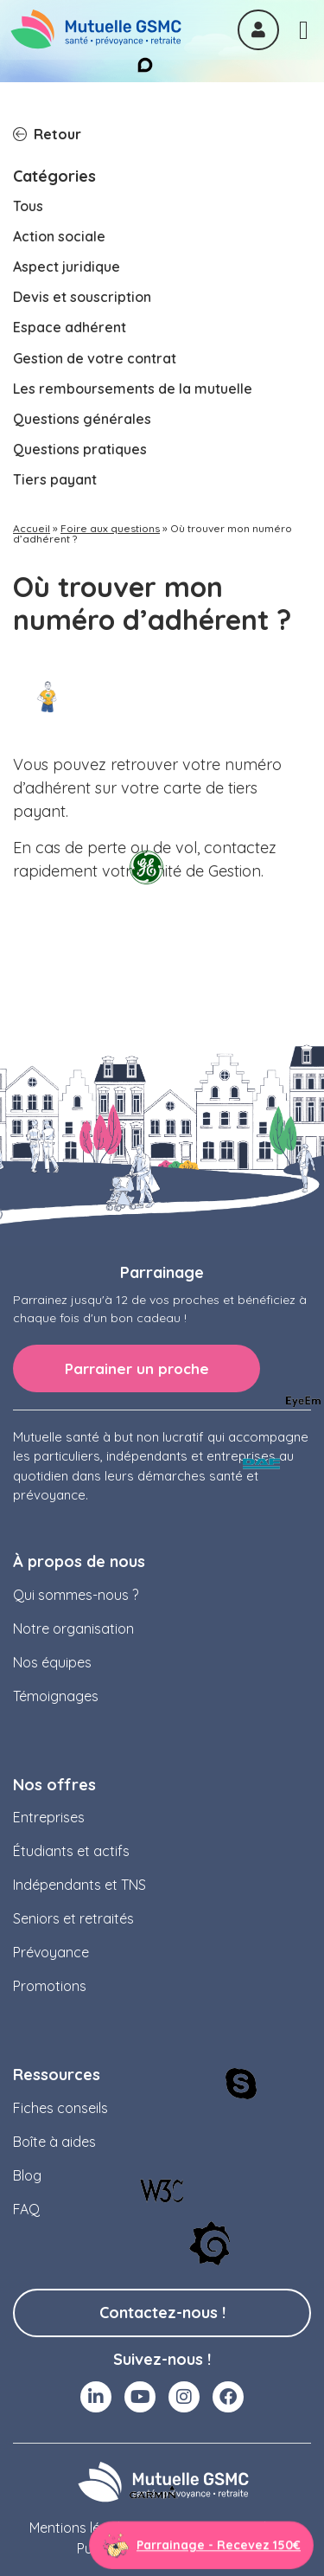 The image size is (324, 2576). Describe the element at coordinates (261, 1463) in the screenshot. I see `DAF Trucks company logo` at that location.